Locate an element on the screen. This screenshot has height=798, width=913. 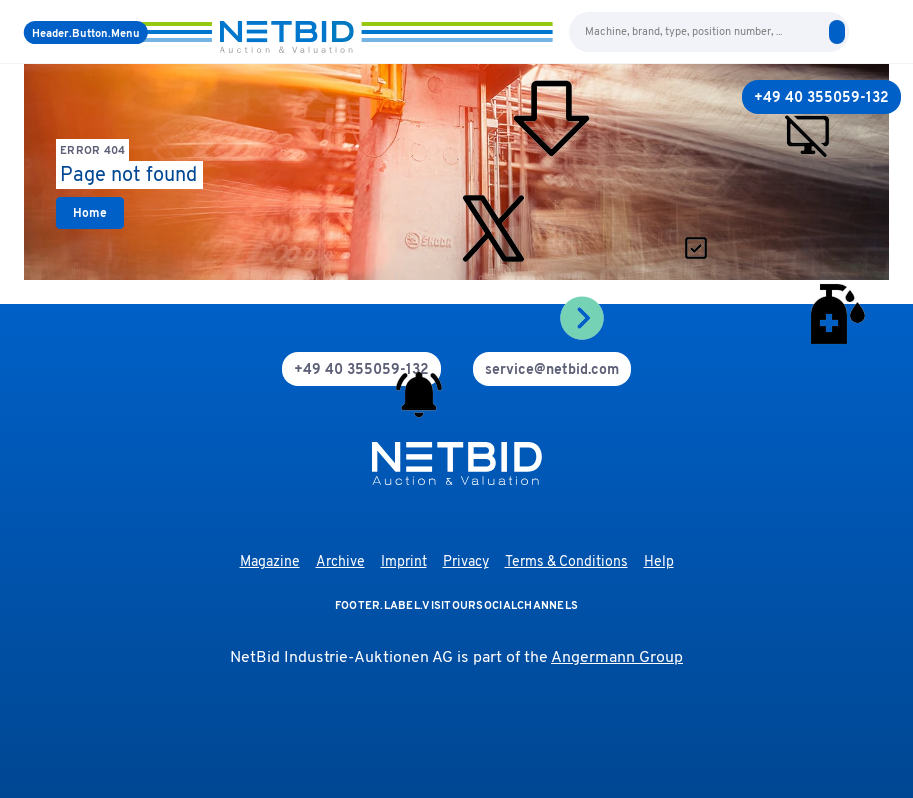
open the X (formerly Twitter) app is located at coordinates (493, 228).